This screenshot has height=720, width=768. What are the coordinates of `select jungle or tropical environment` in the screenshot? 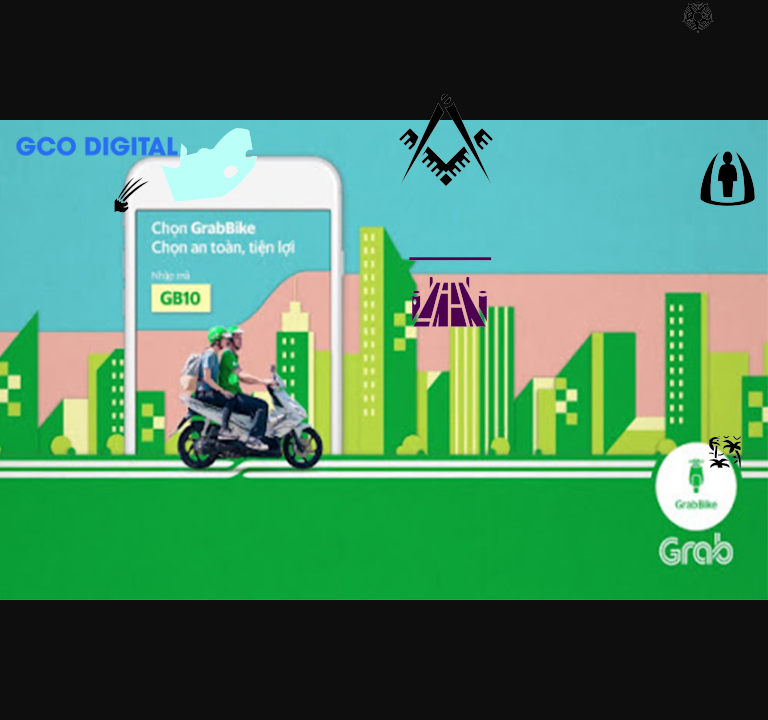 It's located at (725, 452).